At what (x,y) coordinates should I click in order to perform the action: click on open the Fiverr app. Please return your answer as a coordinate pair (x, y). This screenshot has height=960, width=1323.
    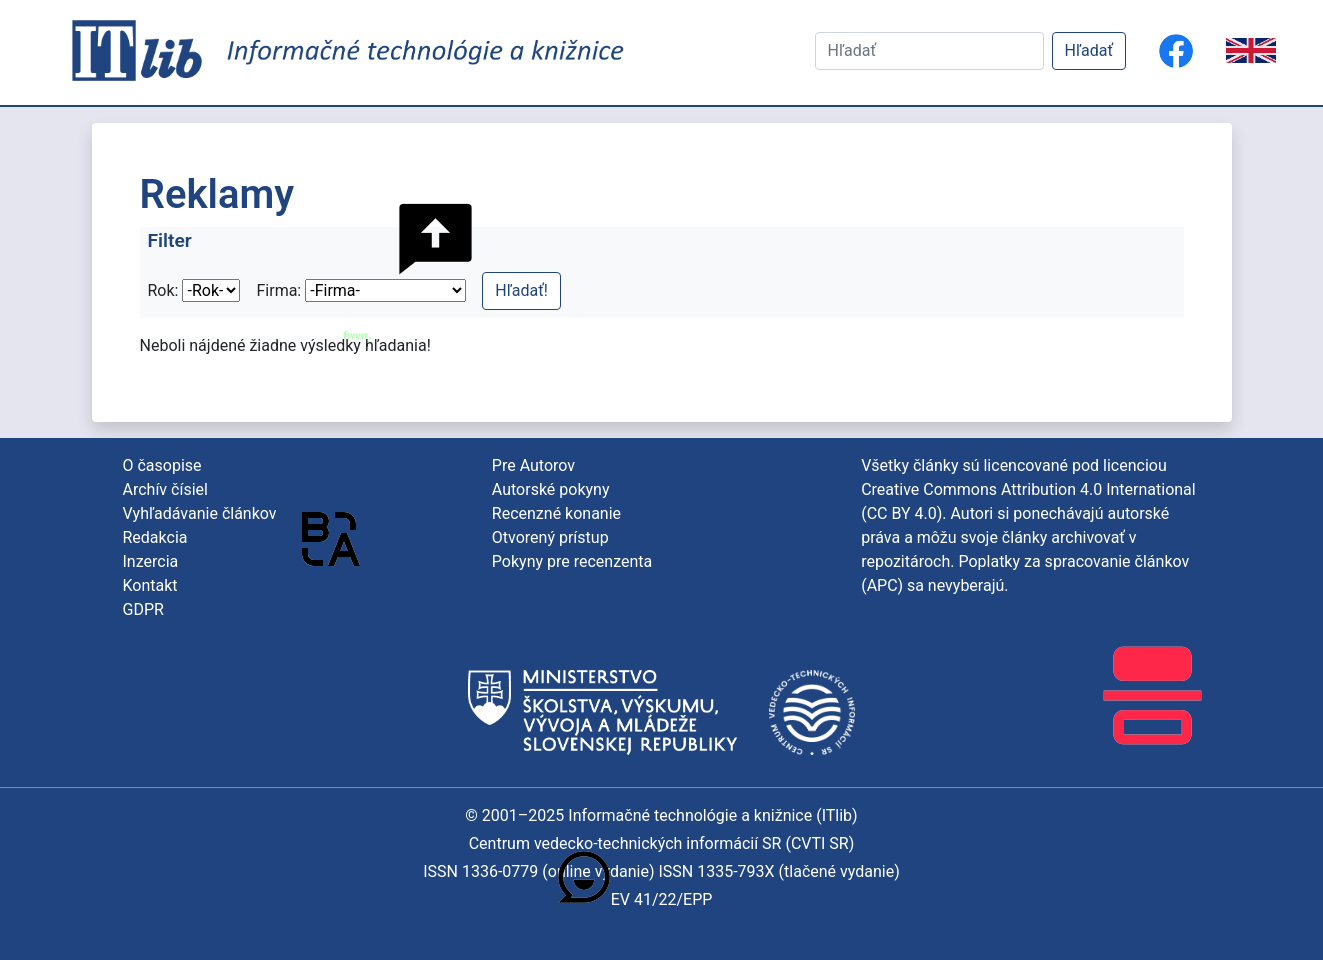
    Looking at the image, I should click on (357, 335).